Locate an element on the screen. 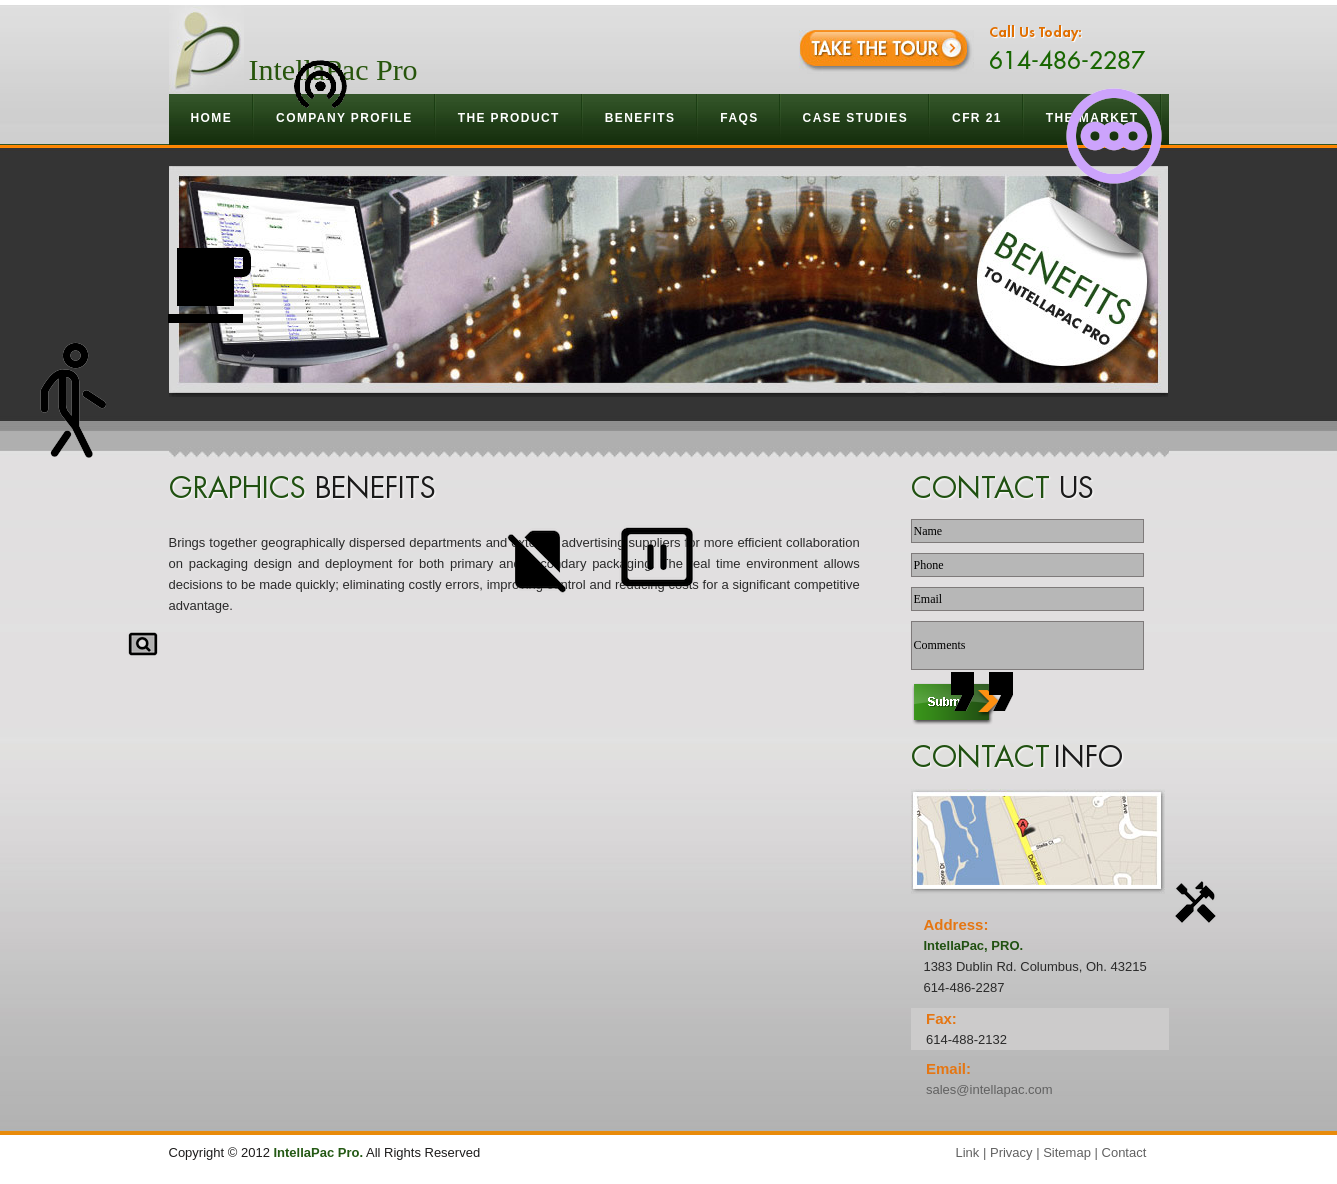  access tools and settings is located at coordinates (1195, 902).